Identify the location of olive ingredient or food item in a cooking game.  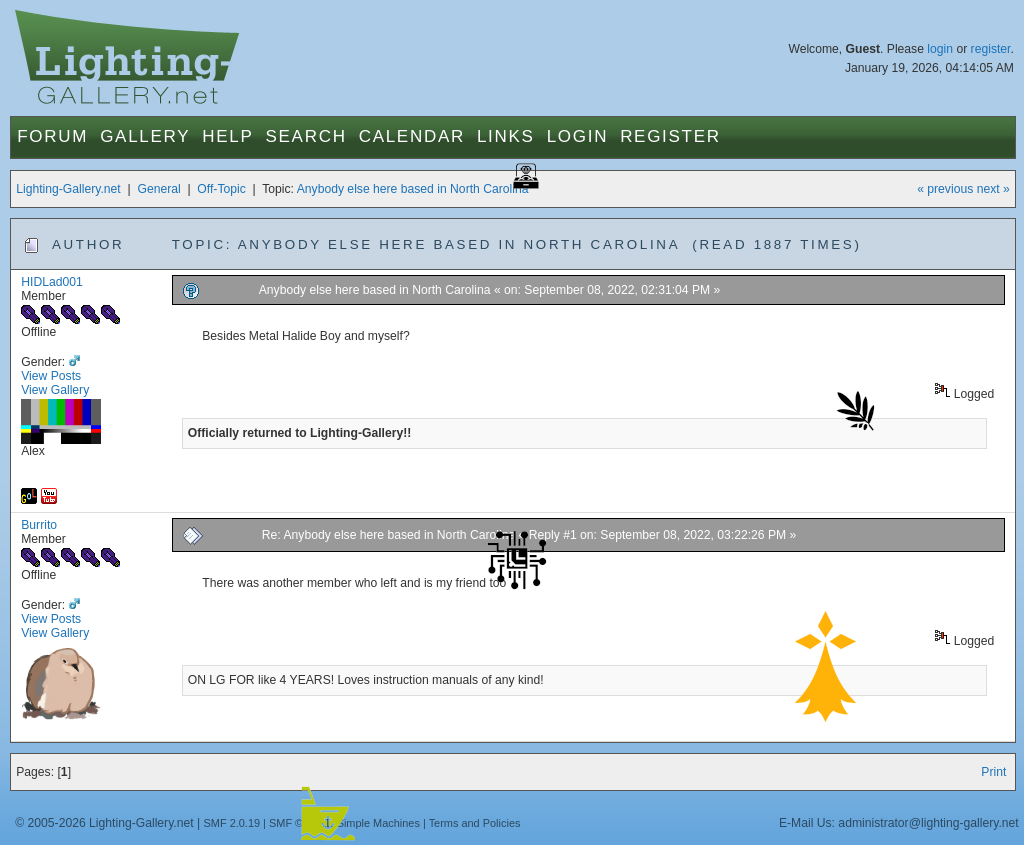
(856, 411).